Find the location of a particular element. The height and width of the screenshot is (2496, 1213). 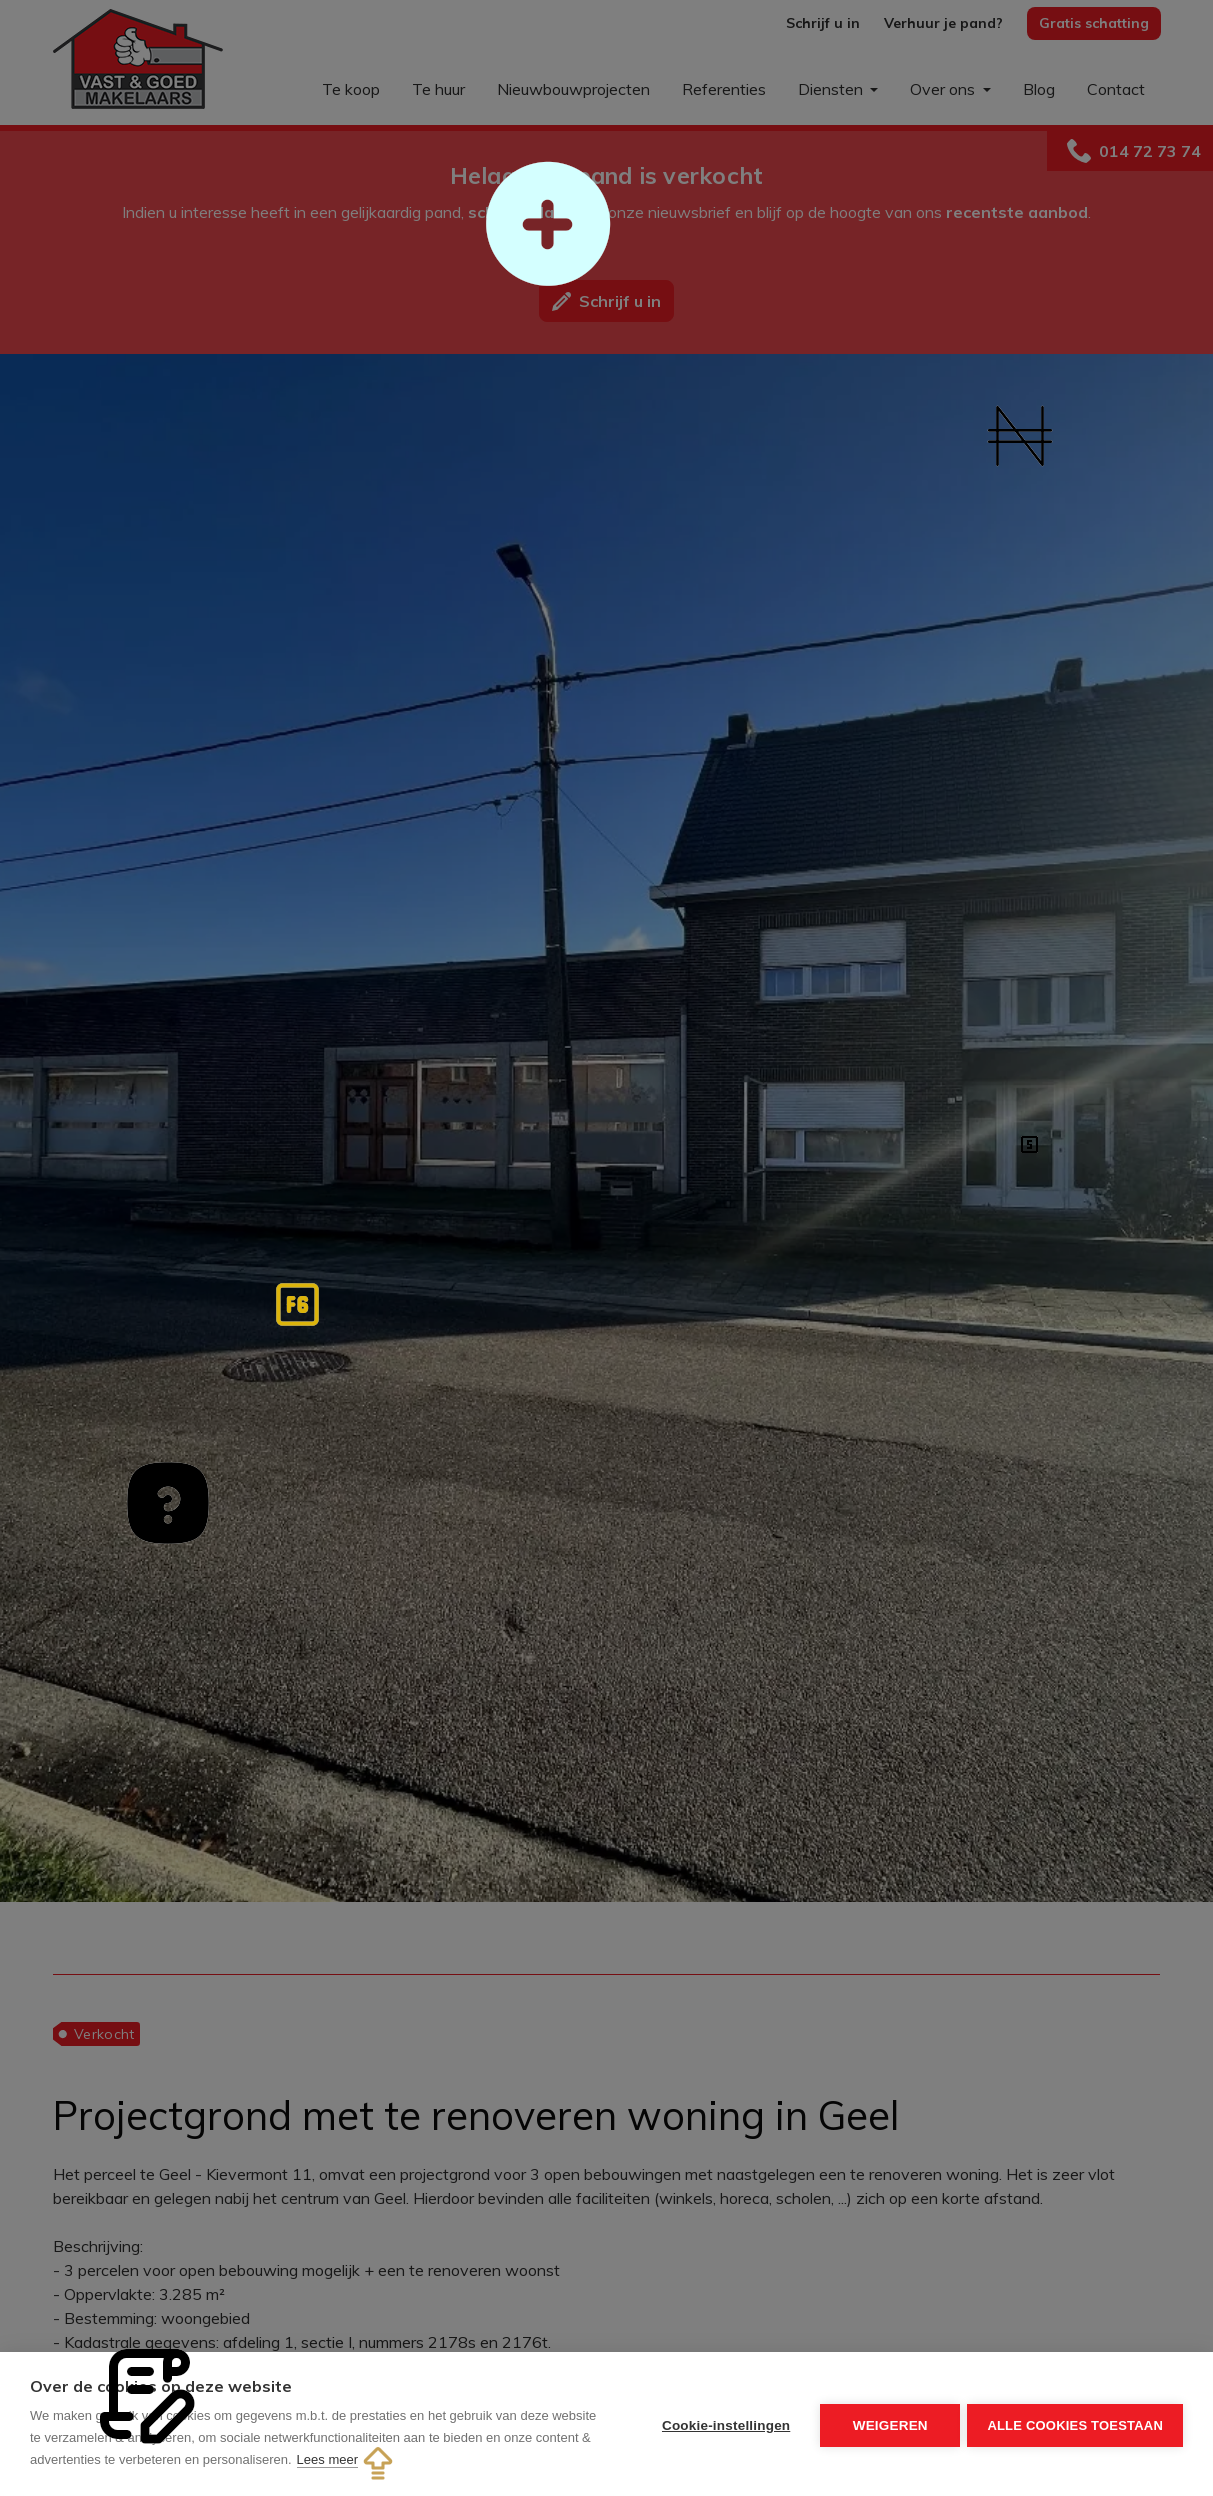

view or manage contracts is located at coordinates (145, 2394).